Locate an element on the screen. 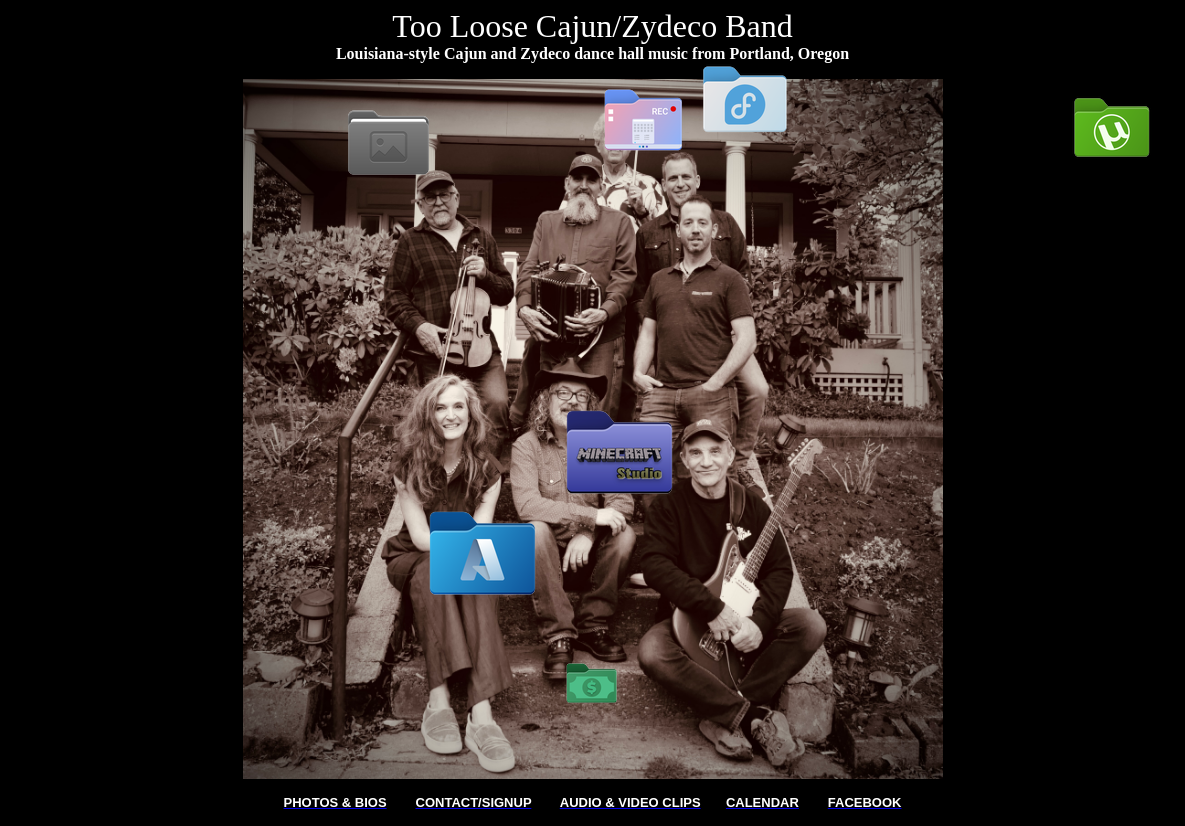  open minecraft studio project folder is located at coordinates (619, 455).